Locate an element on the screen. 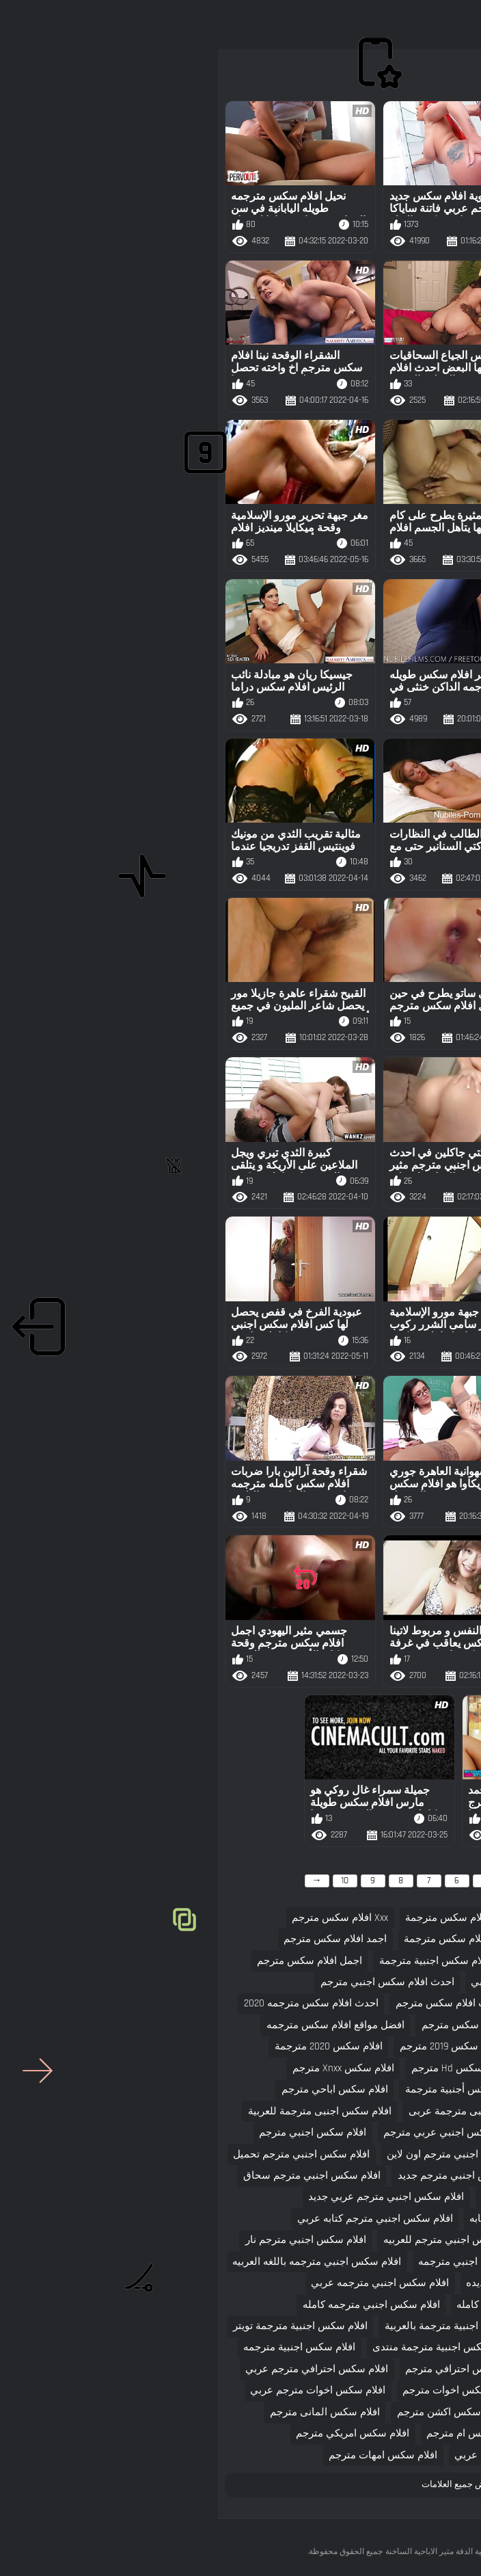 The height and width of the screenshot is (2576, 481). skip backward 20 seconds is located at coordinates (305, 1578).